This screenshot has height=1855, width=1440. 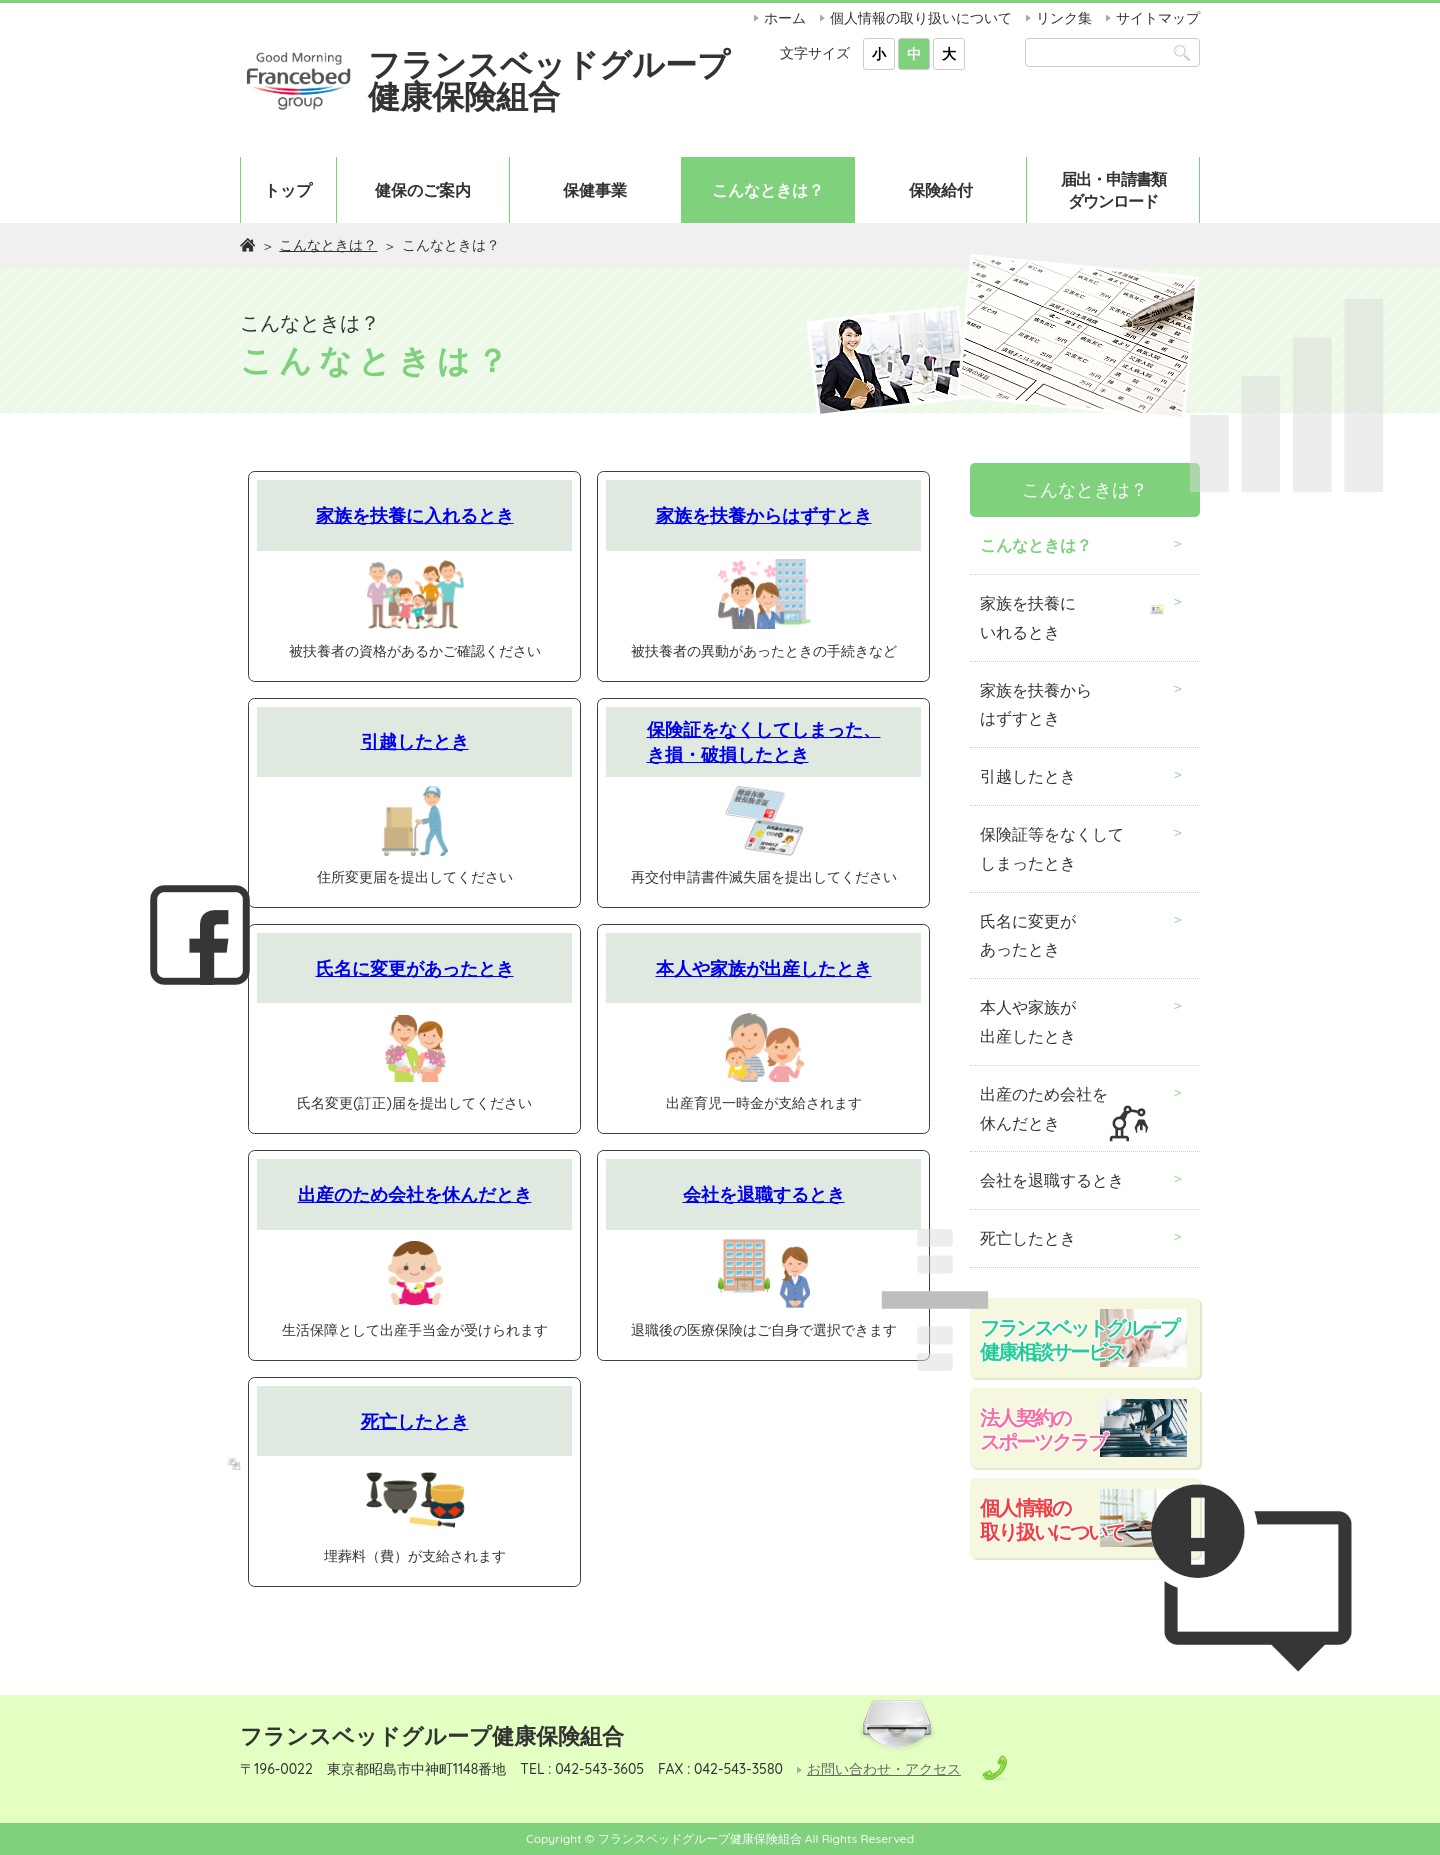 What do you see at coordinates (1293, 402) in the screenshot?
I see `indicates no cellular signal available` at bounding box center [1293, 402].